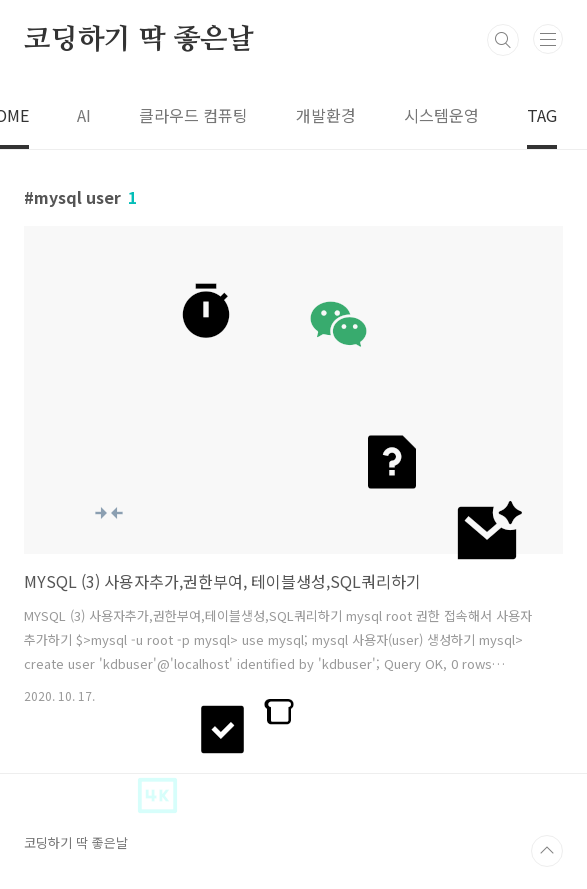 Image resolution: width=587 pixels, height=889 pixels. I want to click on collapse or minimize a panel horizontally, so click(109, 513).